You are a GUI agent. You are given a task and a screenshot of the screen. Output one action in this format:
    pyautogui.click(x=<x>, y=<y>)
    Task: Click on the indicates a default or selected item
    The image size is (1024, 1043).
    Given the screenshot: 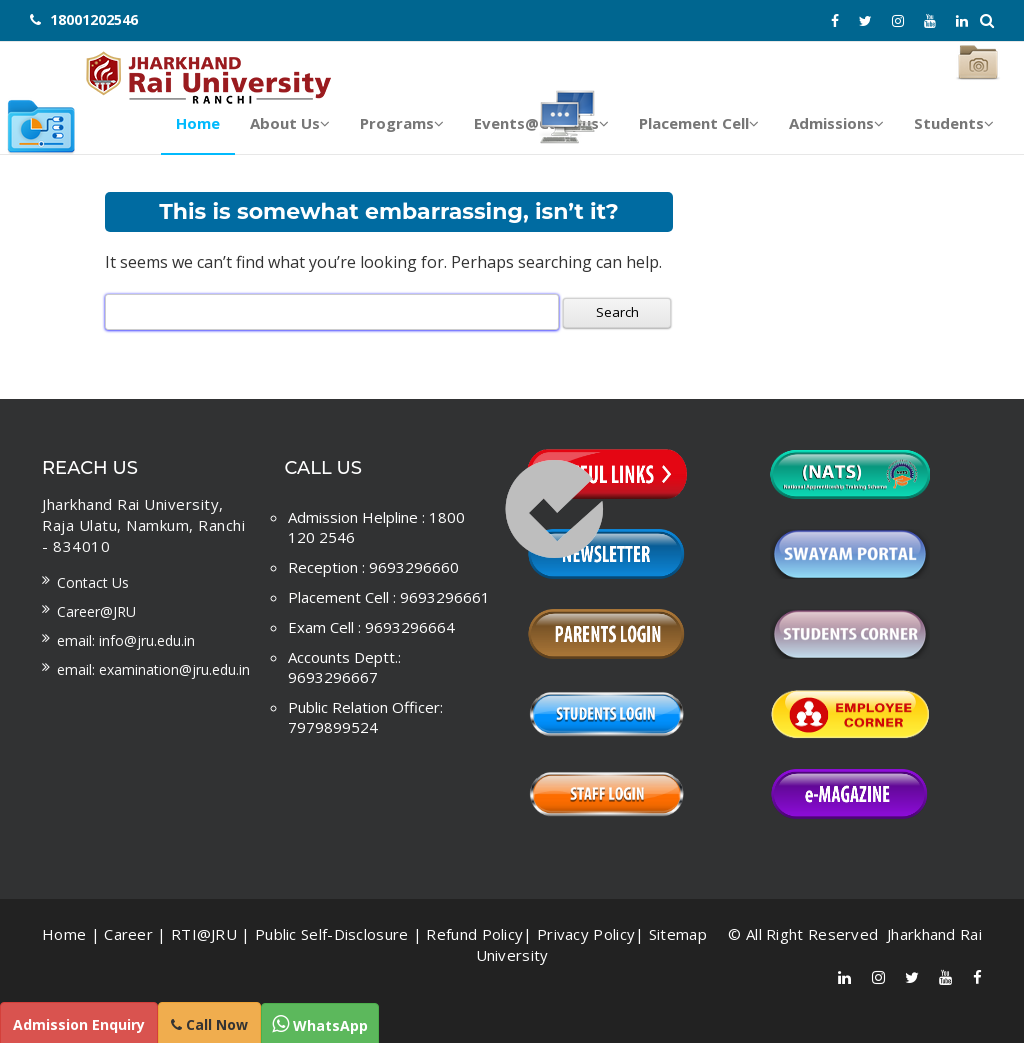 What is the action you would take?
    pyautogui.click(x=554, y=509)
    